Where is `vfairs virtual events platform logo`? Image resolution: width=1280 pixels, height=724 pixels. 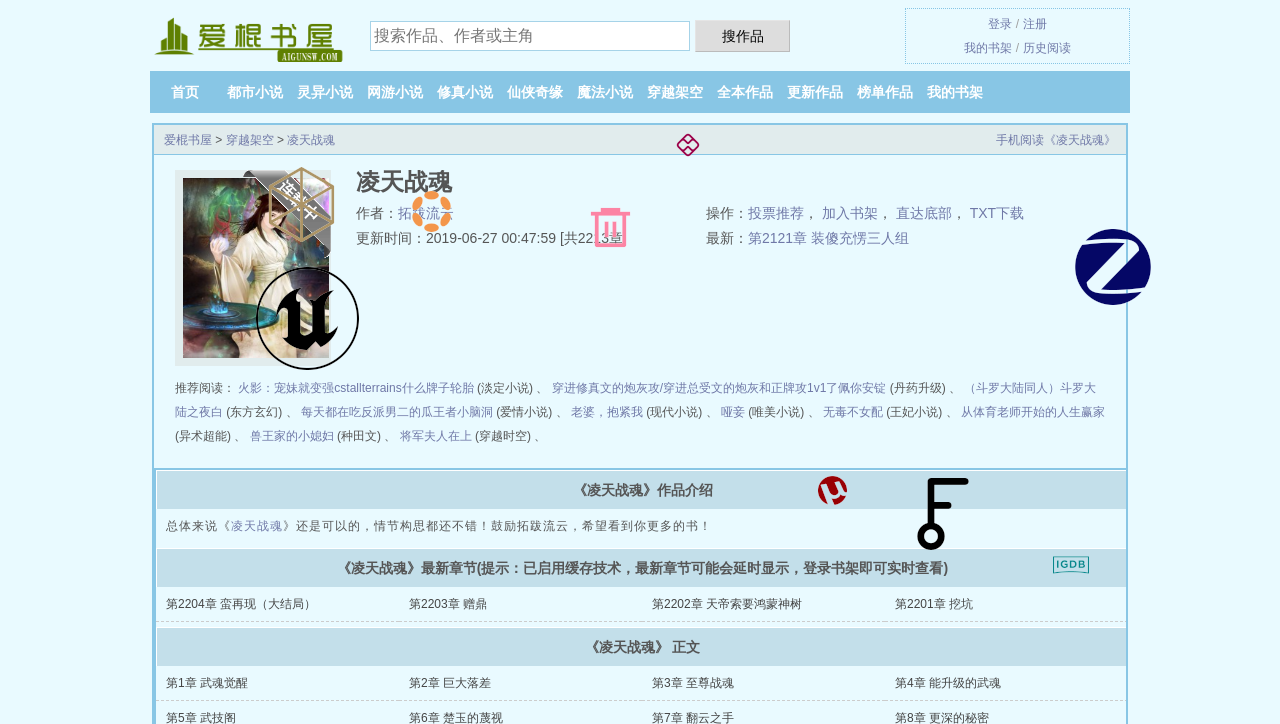 vfairs virtual events platform logo is located at coordinates (301, 204).